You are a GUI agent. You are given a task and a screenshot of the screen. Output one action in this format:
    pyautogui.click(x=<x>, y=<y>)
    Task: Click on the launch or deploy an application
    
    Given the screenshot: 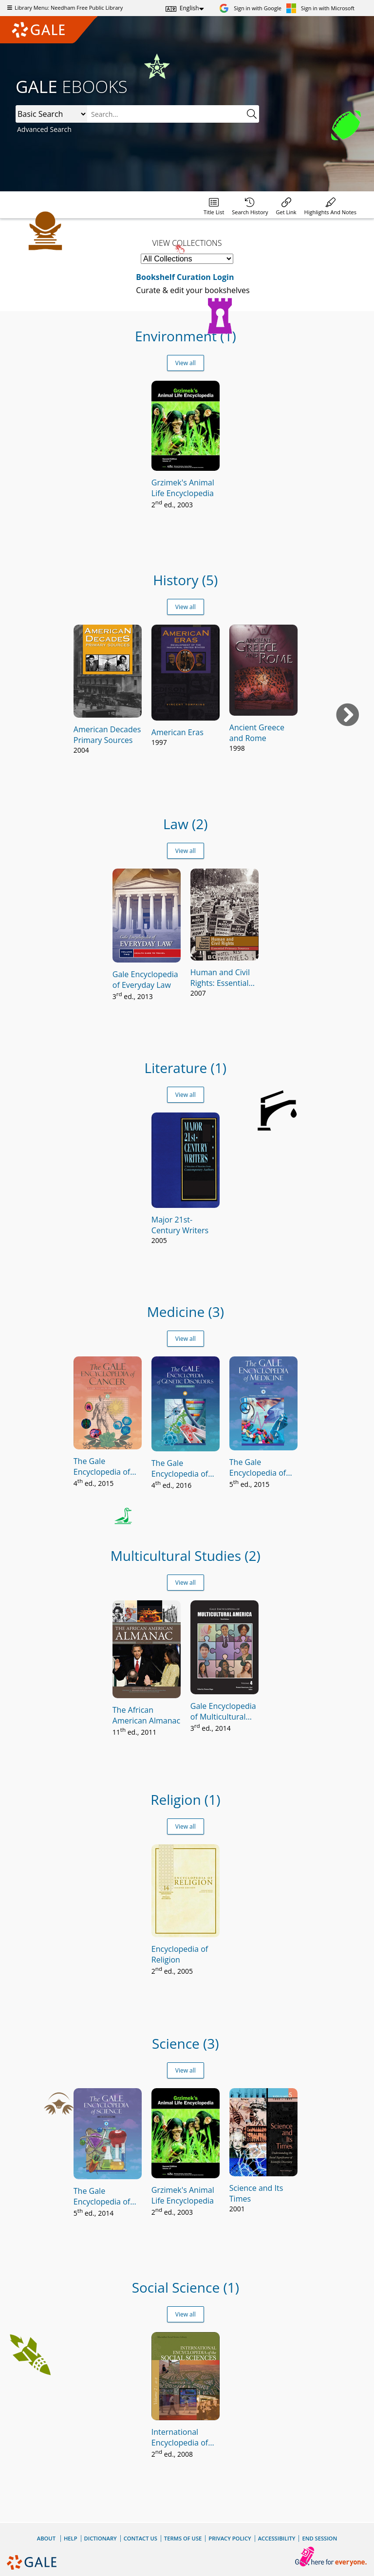 What is the action you would take?
    pyautogui.click(x=30, y=2354)
    